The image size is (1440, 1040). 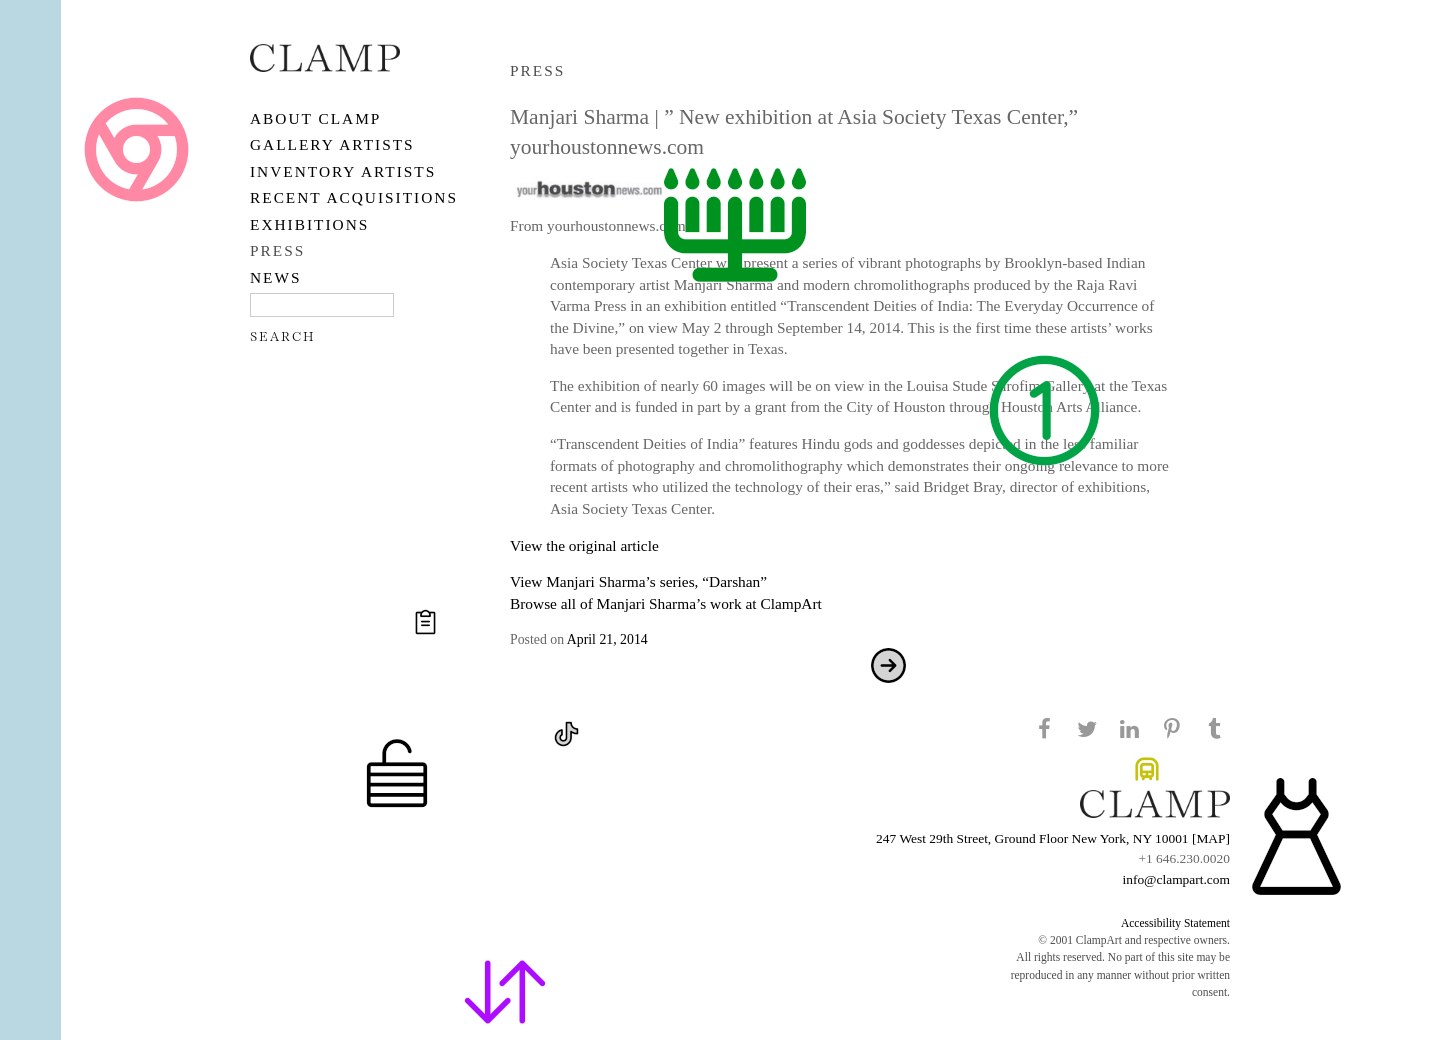 What do you see at coordinates (136, 149) in the screenshot?
I see `open google chrome browser` at bounding box center [136, 149].